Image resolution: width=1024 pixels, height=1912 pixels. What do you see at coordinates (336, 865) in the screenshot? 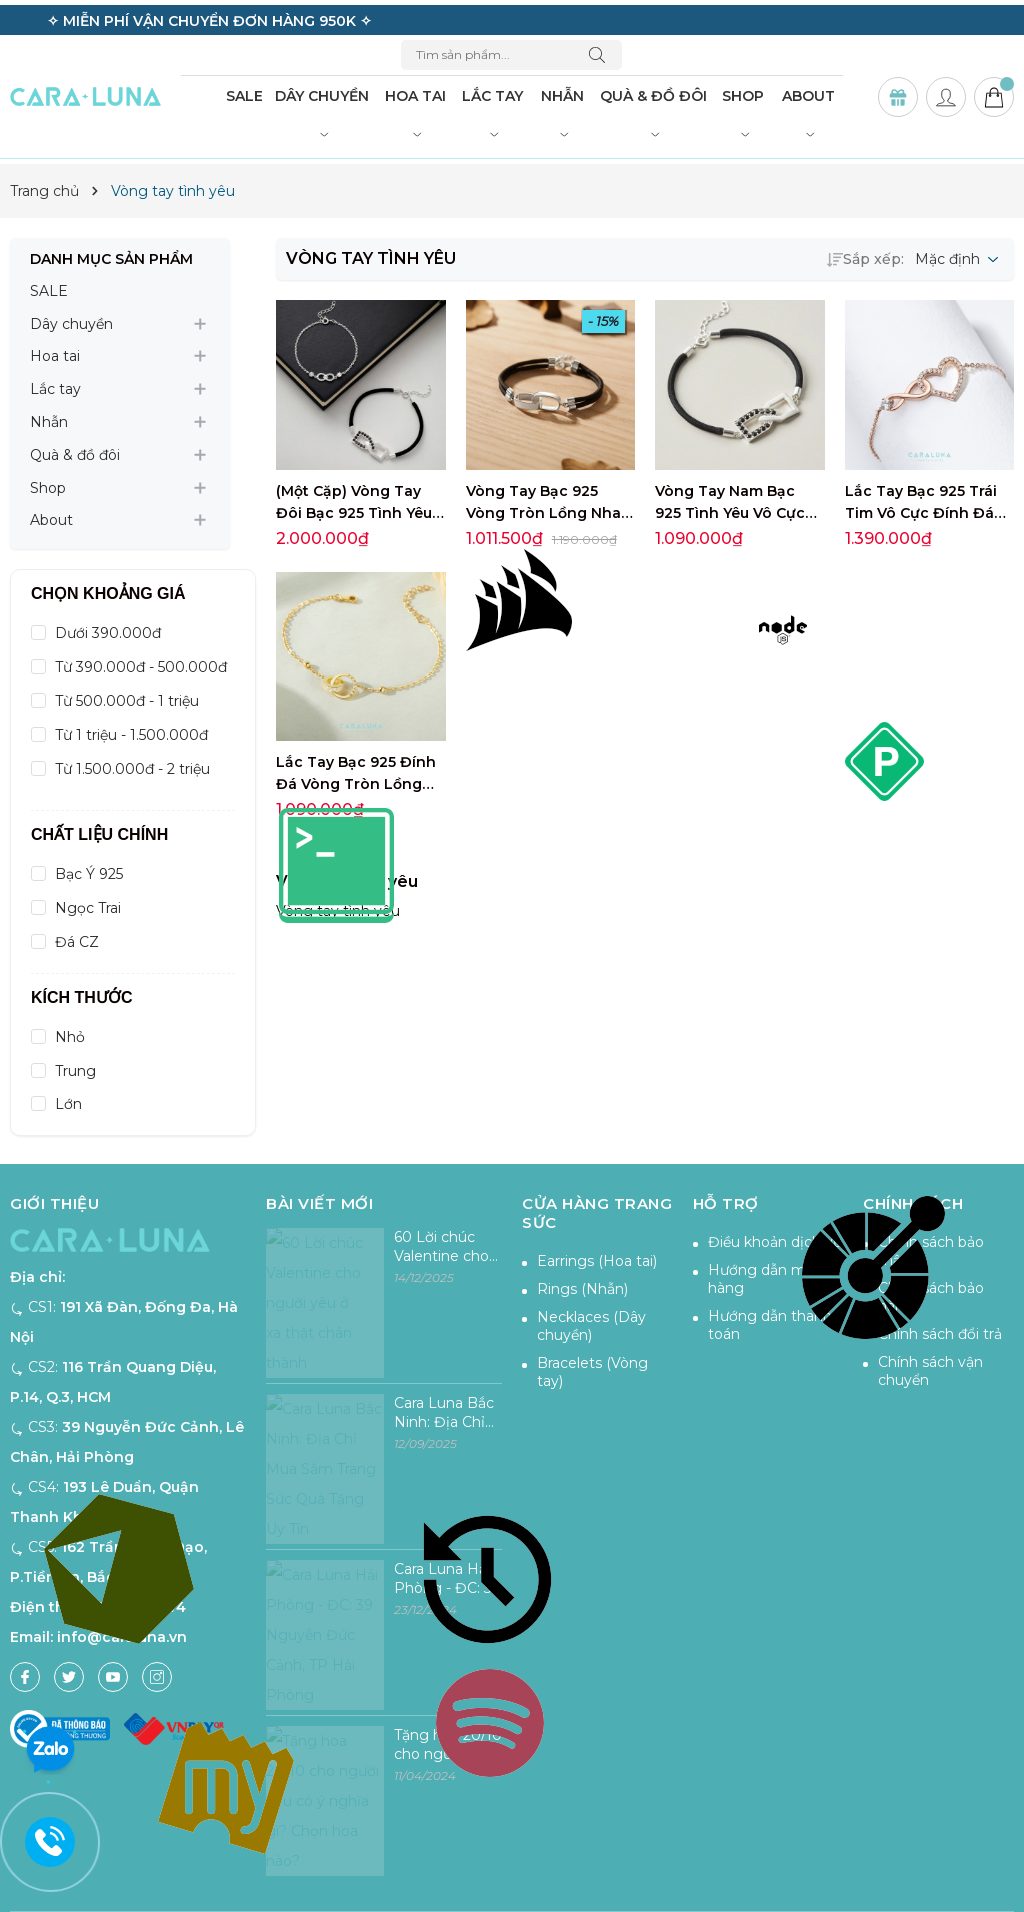
I see `open gnome terminal application` at bounding box center [336, 865].